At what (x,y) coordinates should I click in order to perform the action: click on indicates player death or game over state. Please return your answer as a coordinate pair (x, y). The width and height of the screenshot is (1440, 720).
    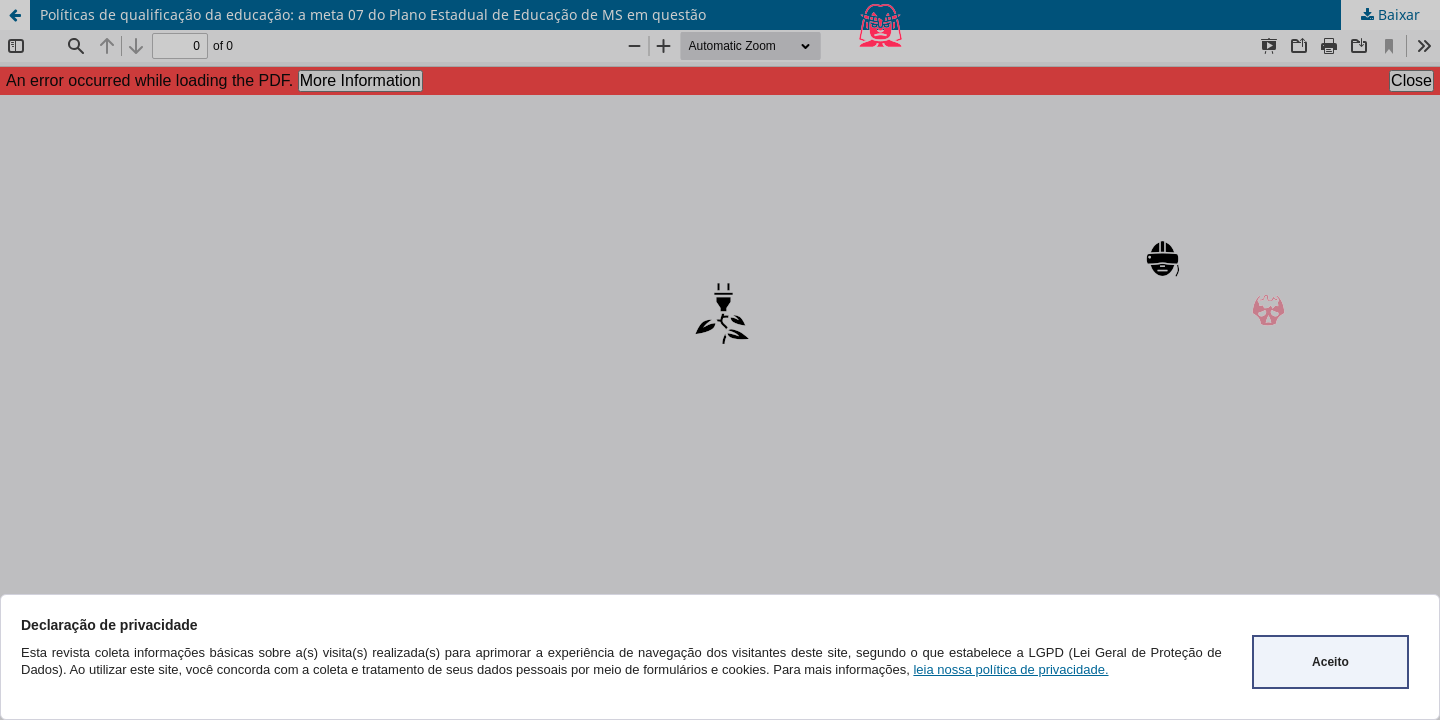
    Looking at the image, I should click on (1268, 310).